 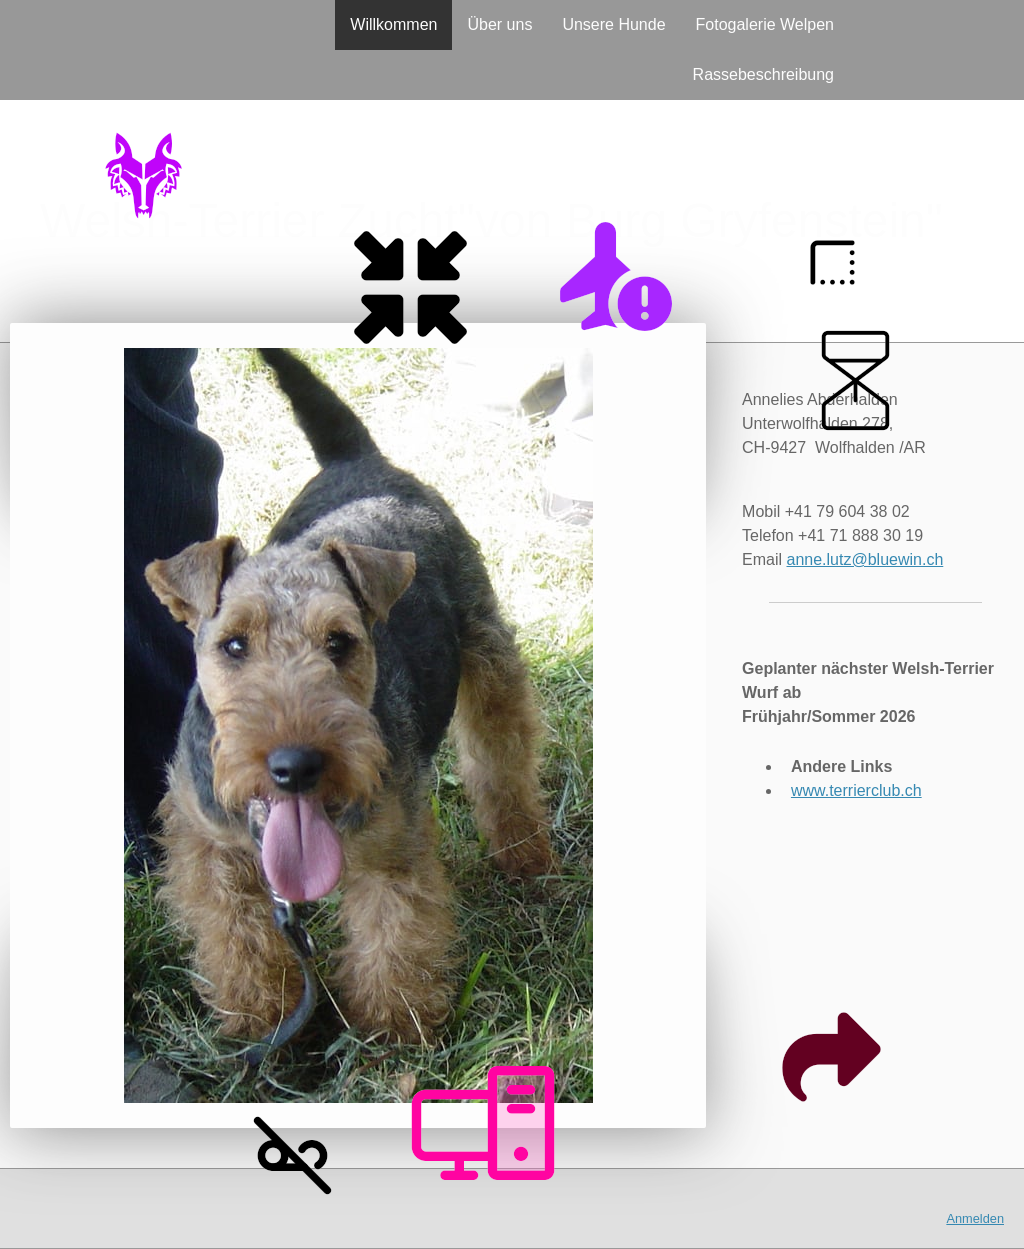 What do you see at coordinates (832, 262) in the screenshot?
I see `change border style for selected element` at bounding box center [832, 262].